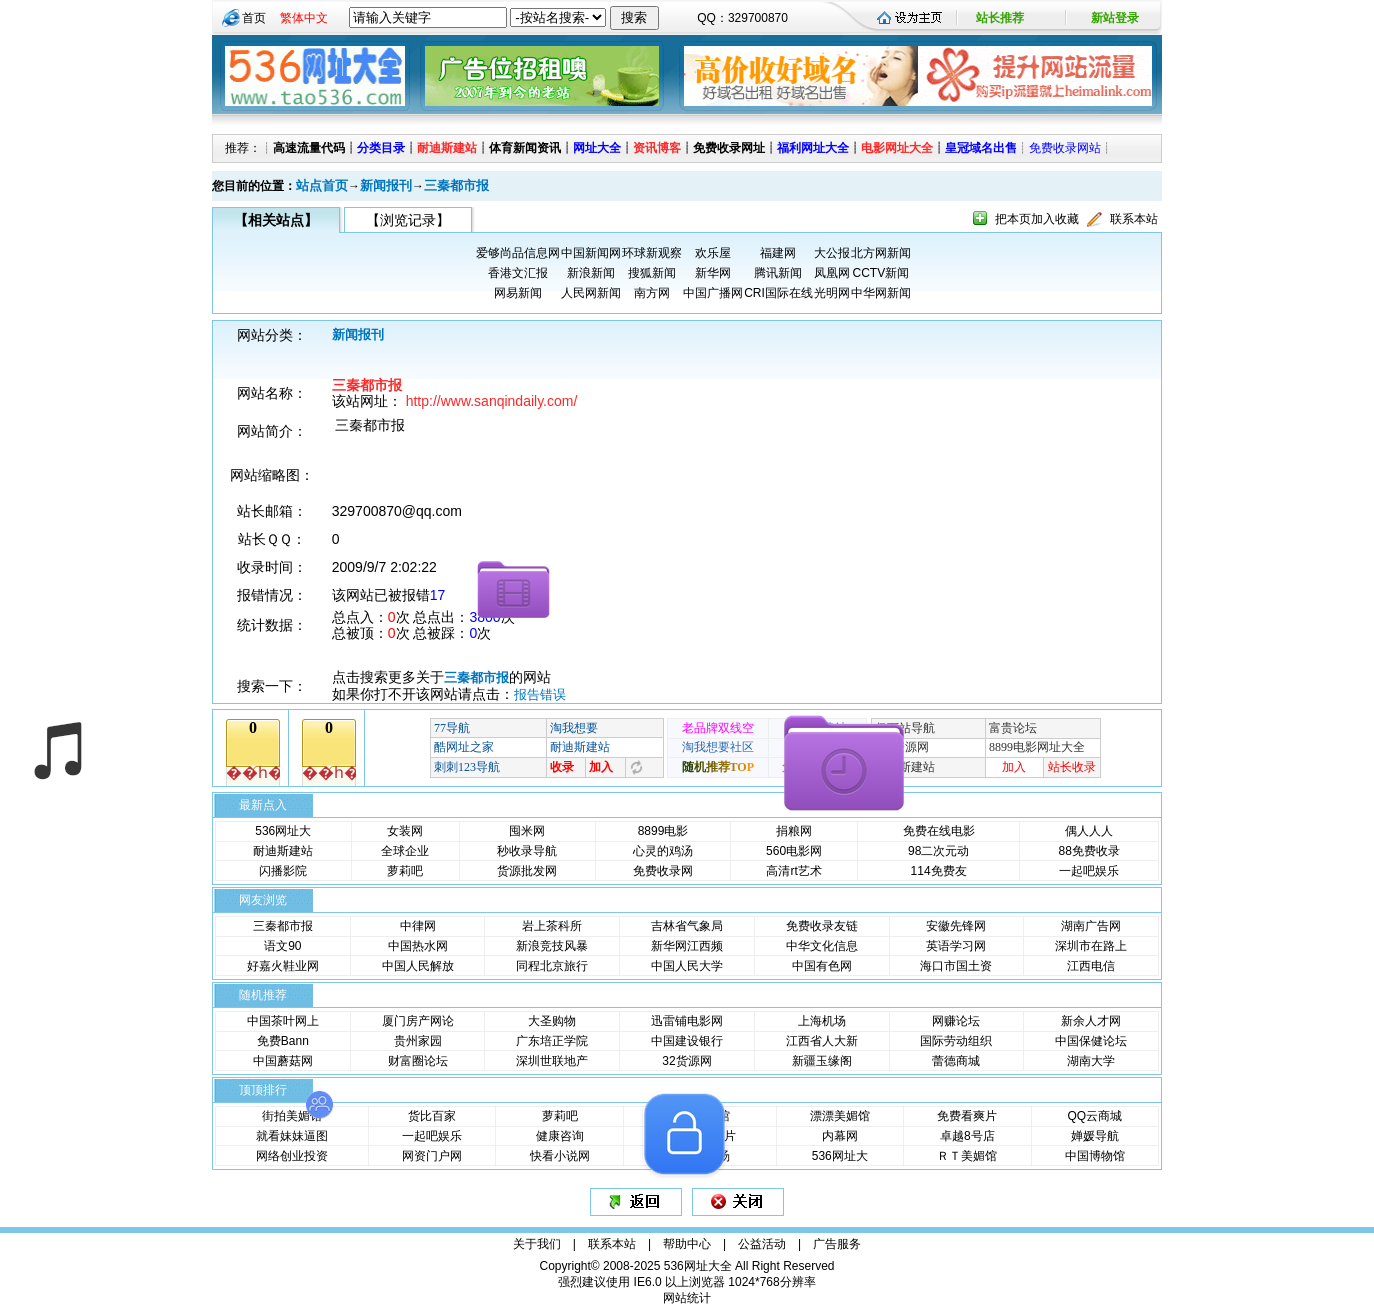 This screenshot has height=1309, width=1374. Describe the element at coordinates (319, 1104) in the screenshot. I see `manage user accounts and settings` at that location.